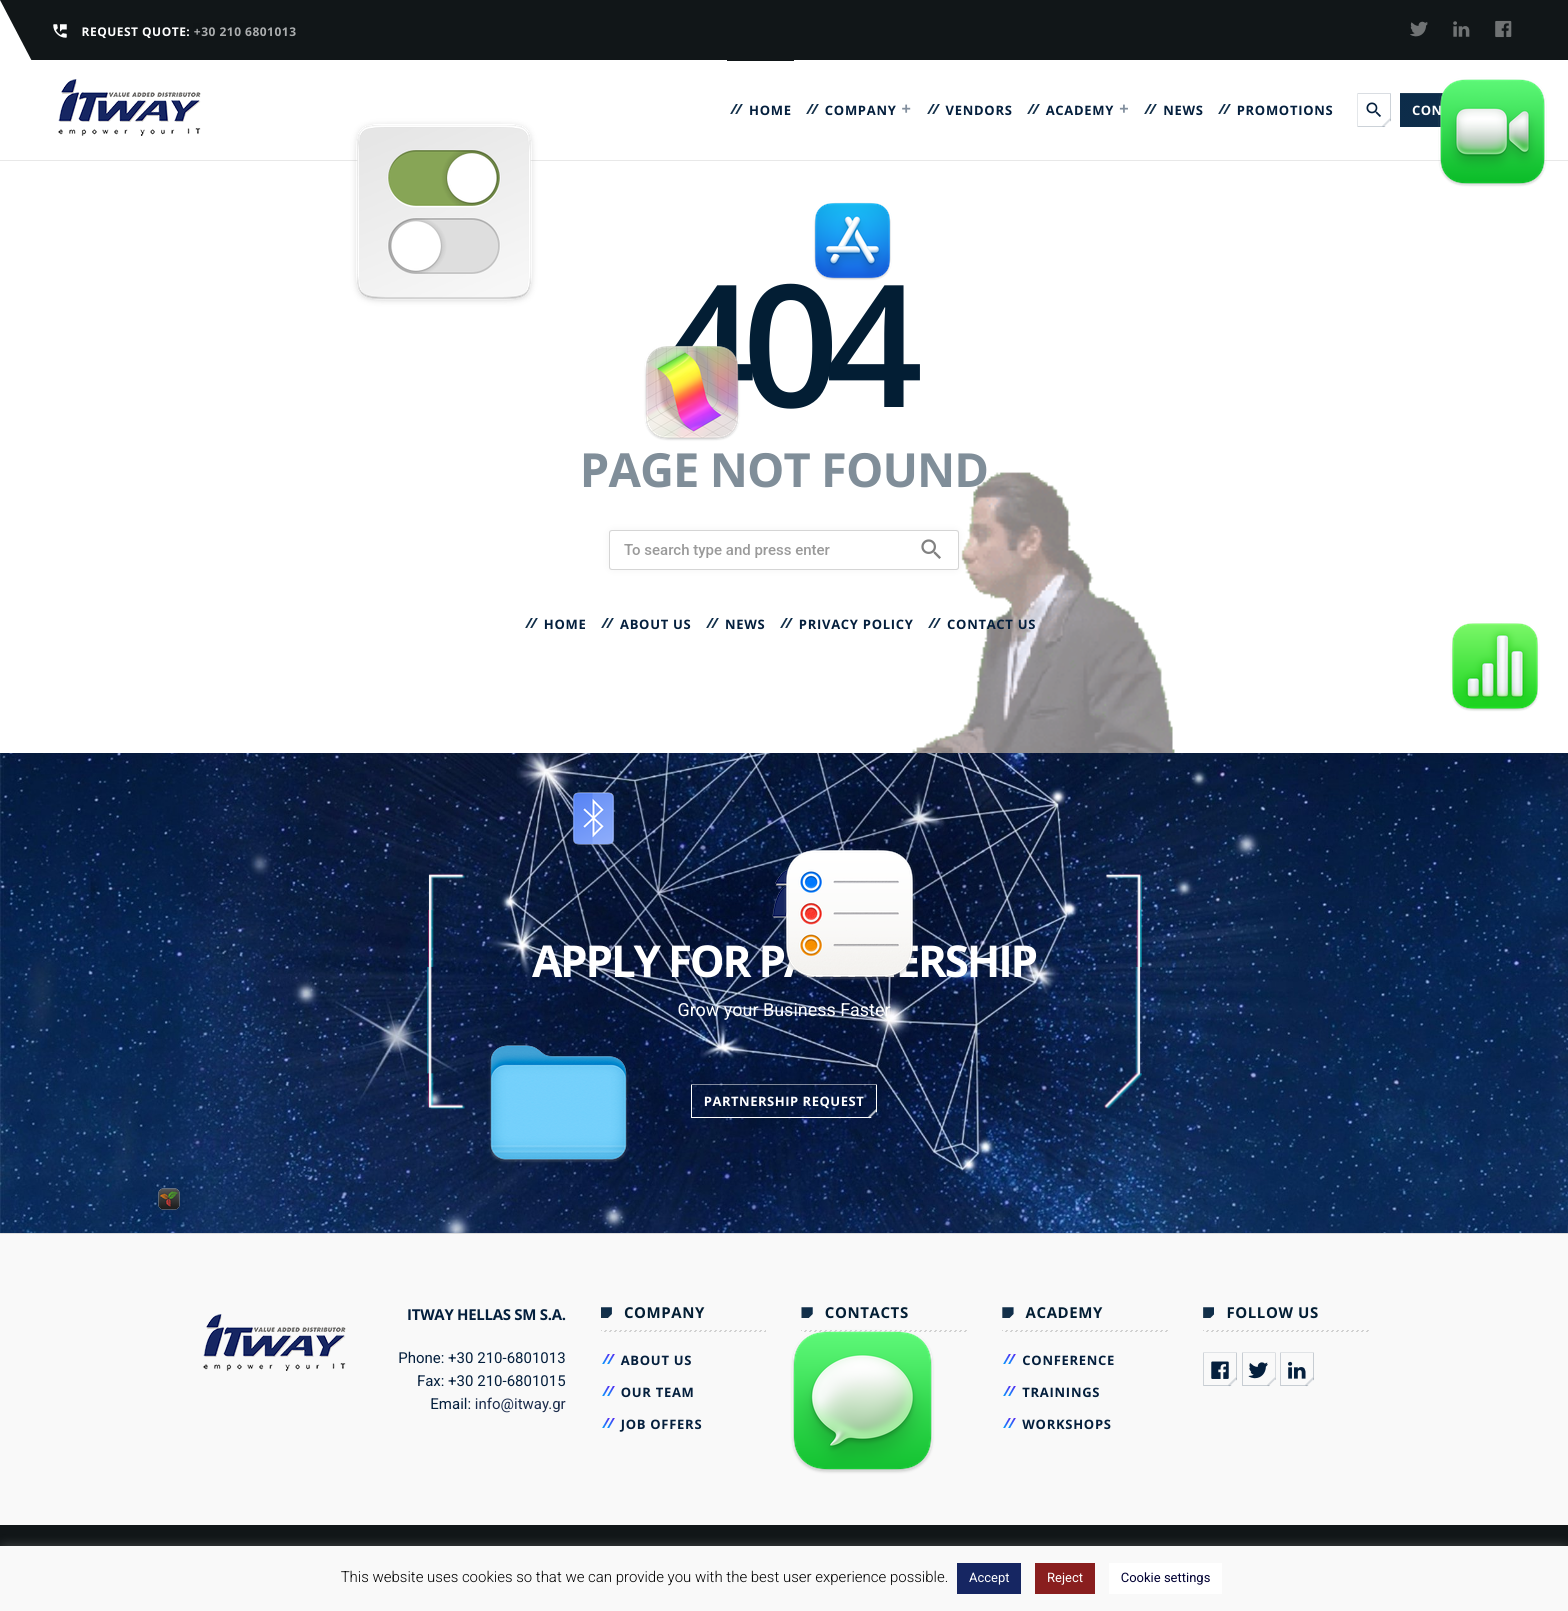  Describe the element at coordinates (1492, 131) in the screenshot. I see `open FaceTime to start a video call` at that location.